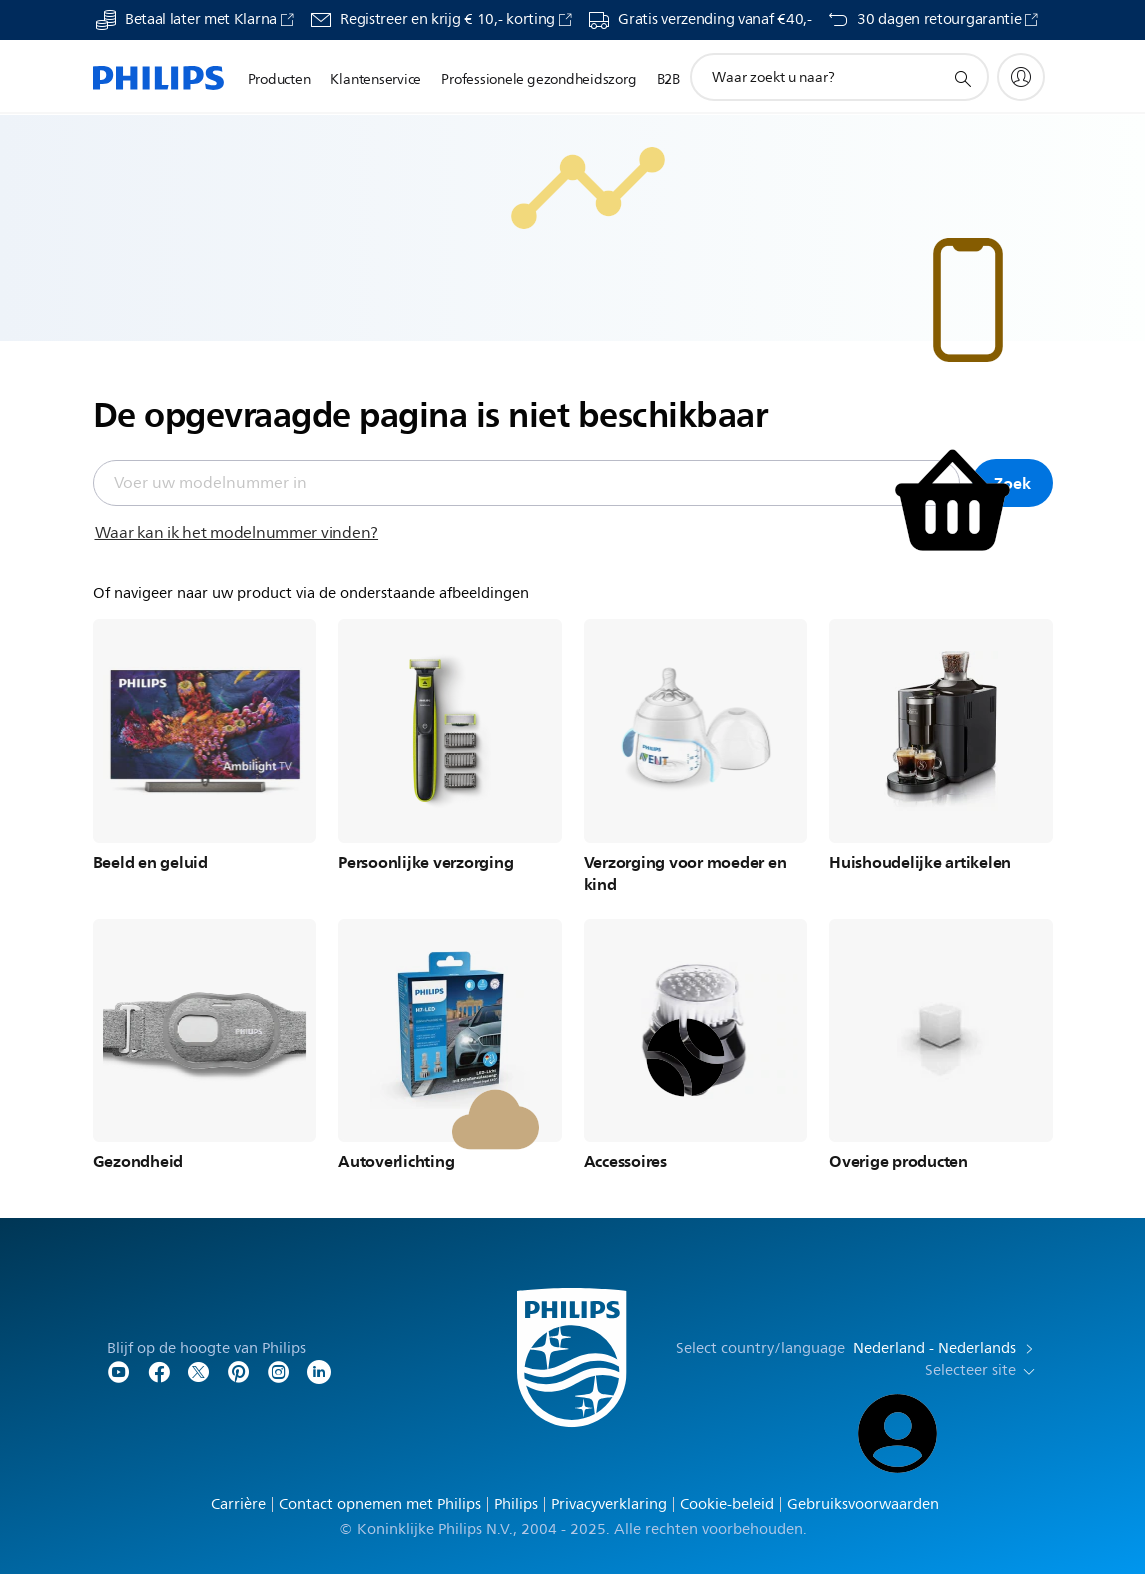 Image resolution: width=1145 pixels, height=1574 pixels. I want to click on view your shopping basket, so click(952, 503).